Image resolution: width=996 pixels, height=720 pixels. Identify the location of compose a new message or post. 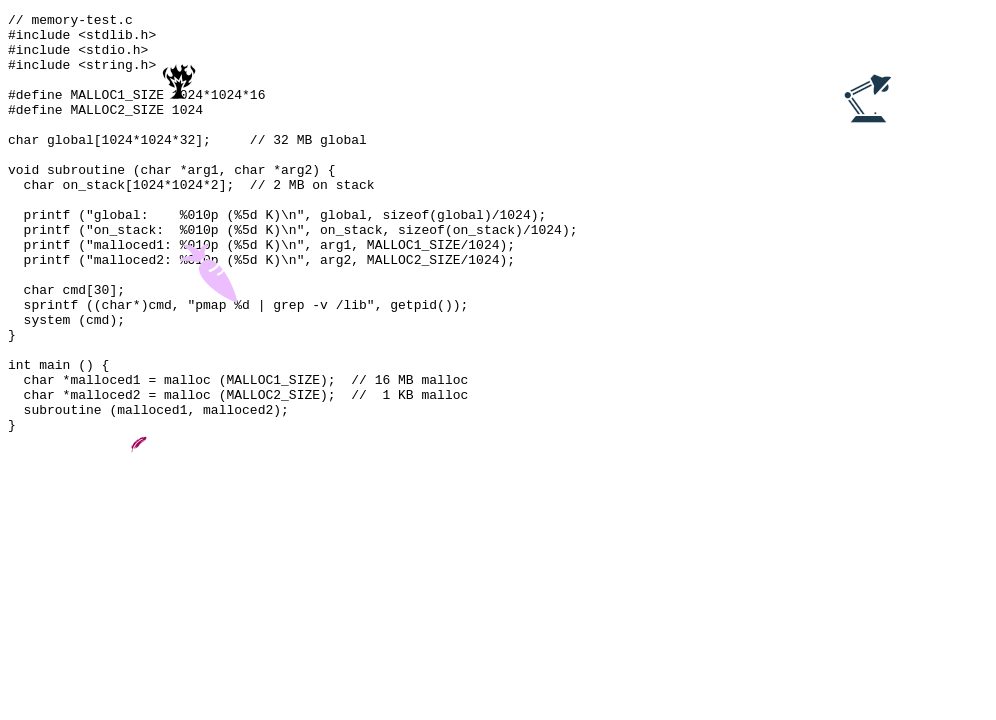
(138, 444).